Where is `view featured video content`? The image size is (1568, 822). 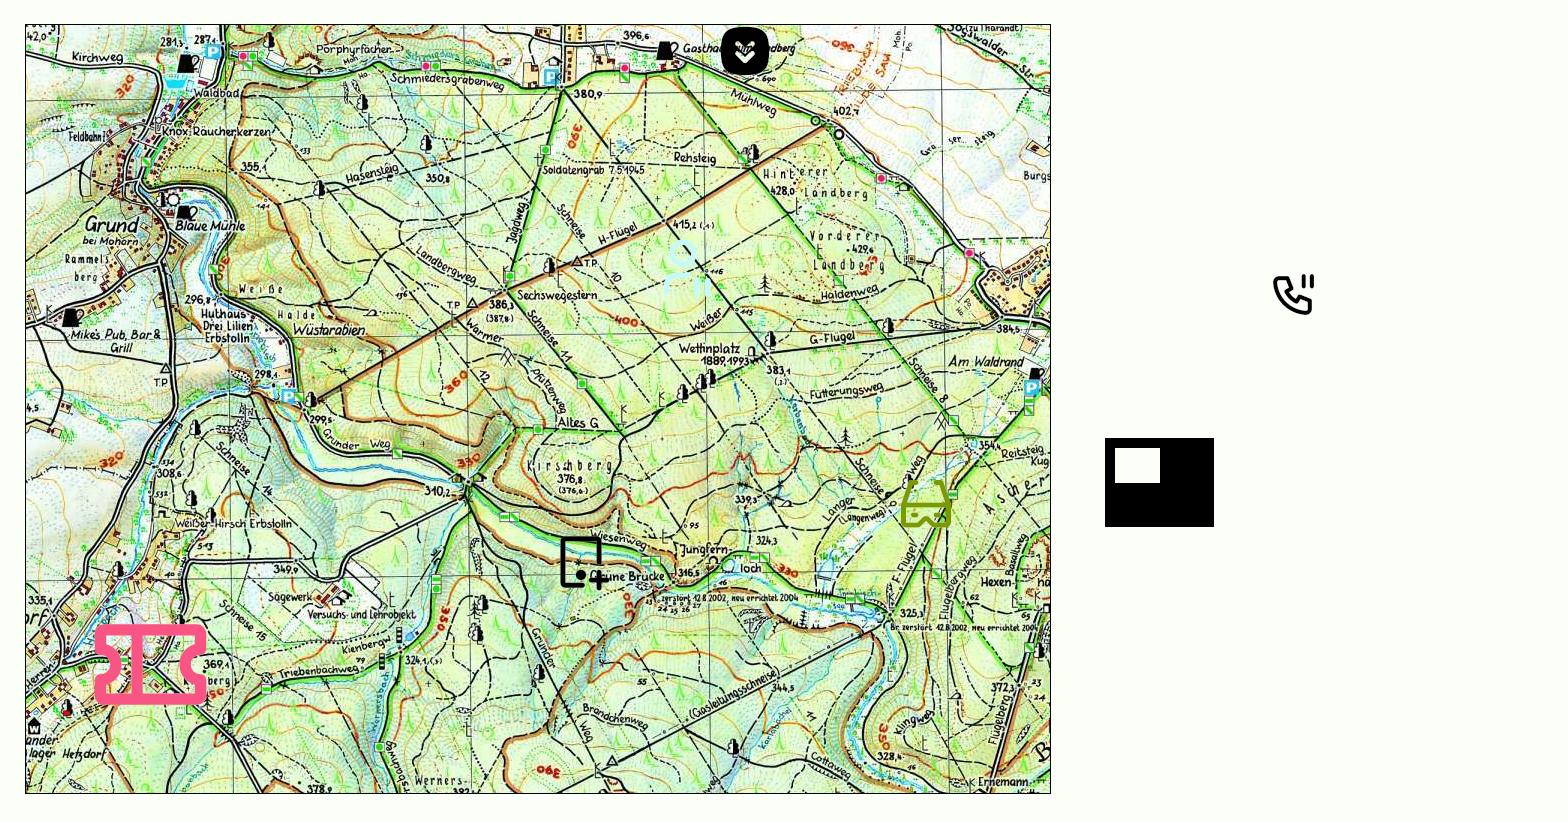
view featured video content is located at coordinates (1159, 482).